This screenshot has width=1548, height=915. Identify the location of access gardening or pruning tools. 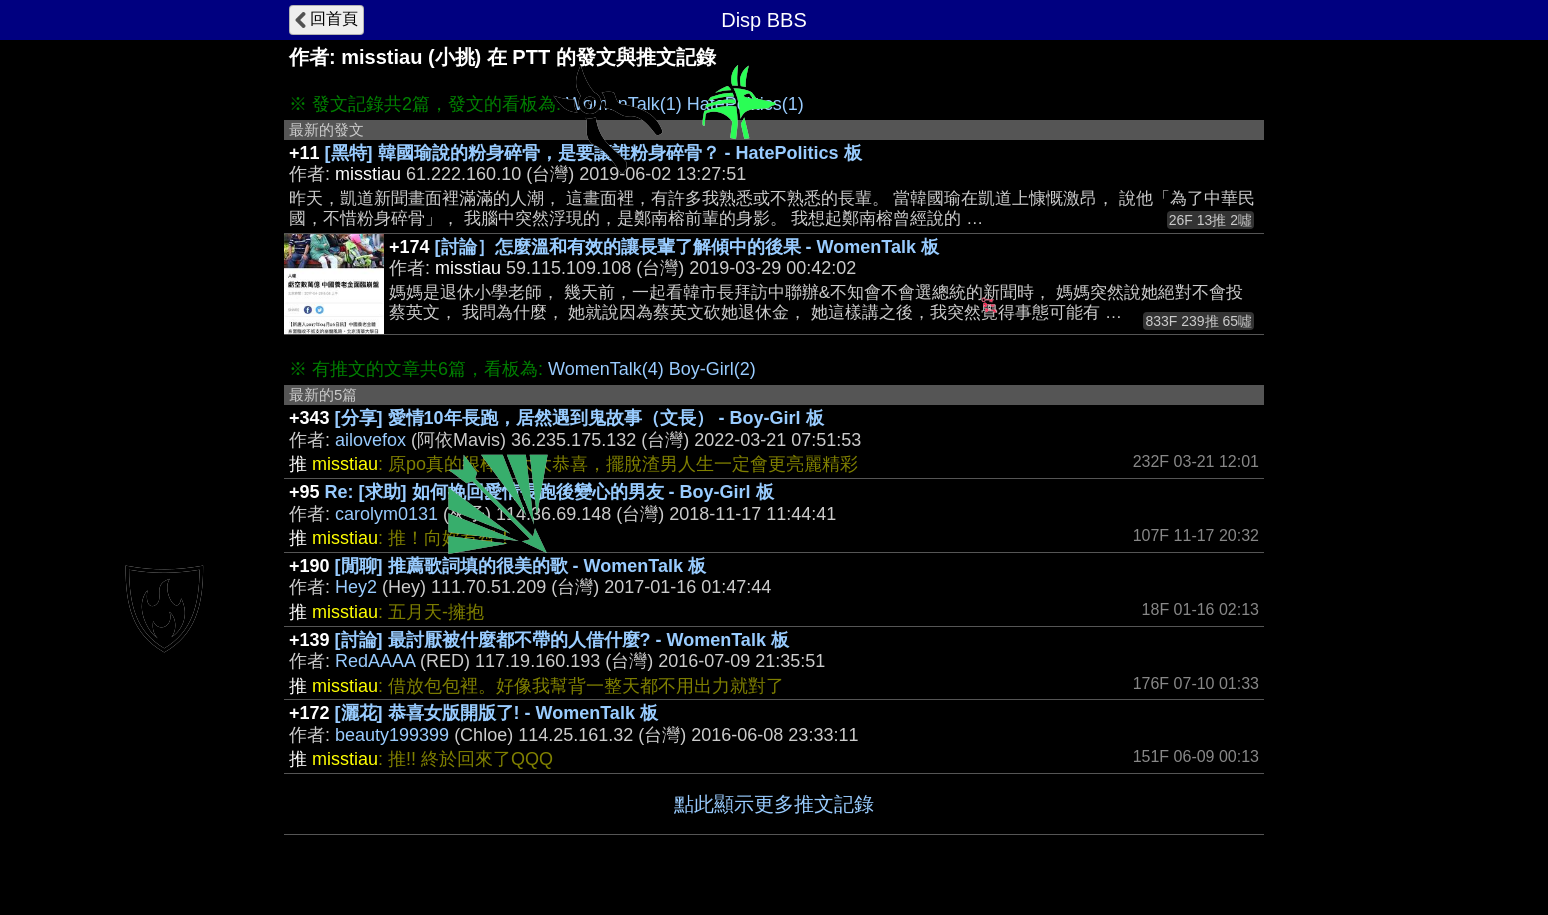
(608, 119).